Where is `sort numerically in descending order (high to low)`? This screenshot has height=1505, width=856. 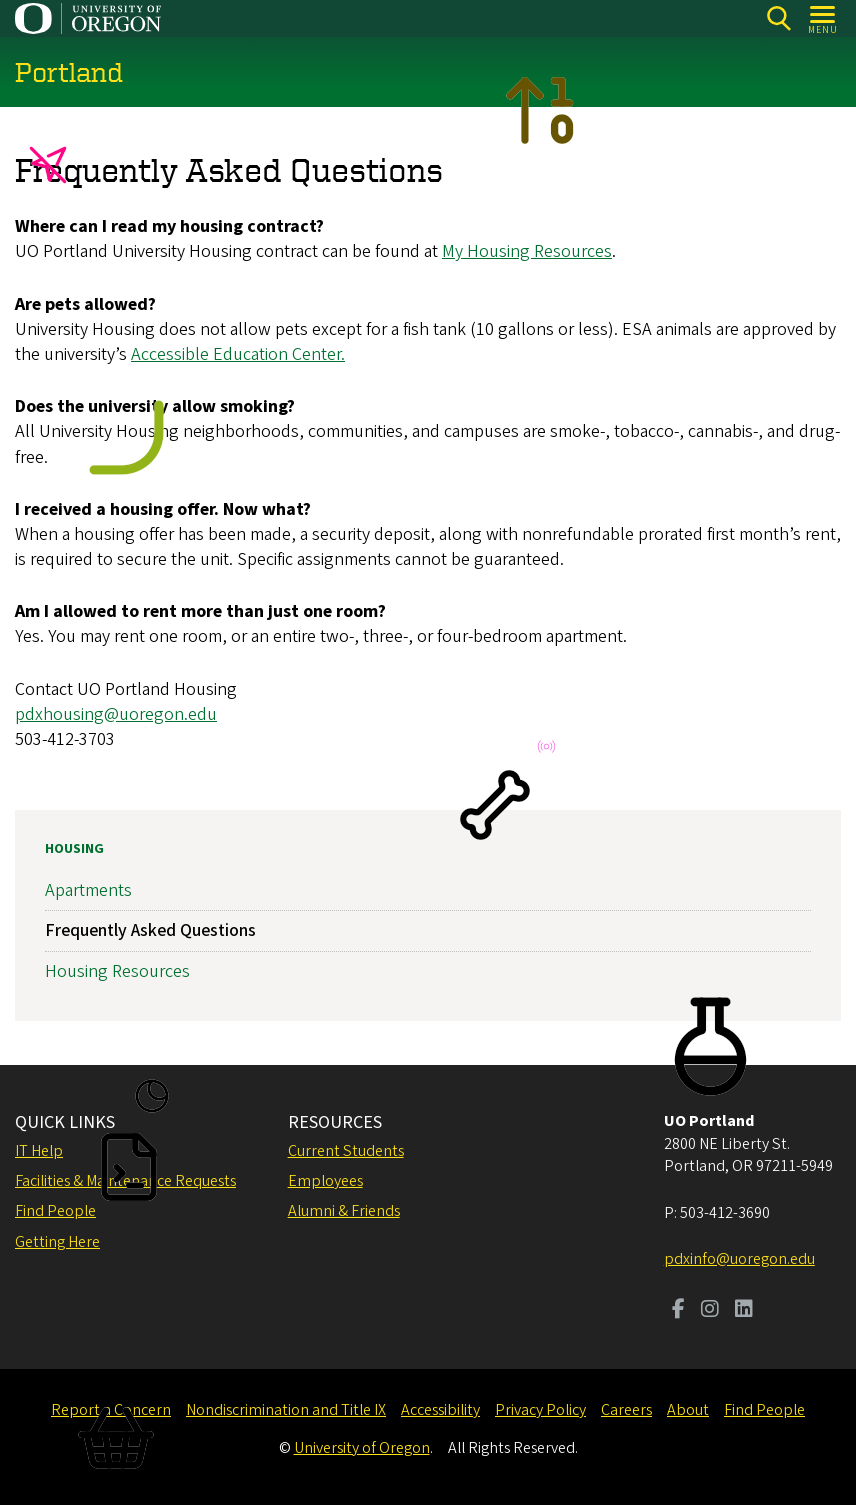 sort numerically in descending order (high to low) is located at coordinates (543, 110).